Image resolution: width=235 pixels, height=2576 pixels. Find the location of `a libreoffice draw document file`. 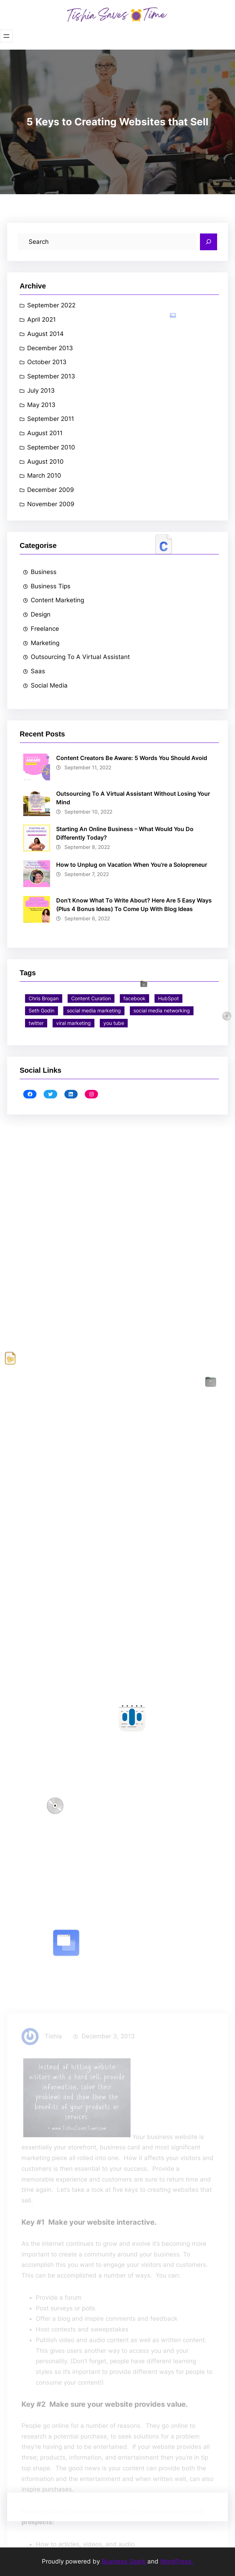

a libreoffice draw document file is located at coordinates (10, 1358).